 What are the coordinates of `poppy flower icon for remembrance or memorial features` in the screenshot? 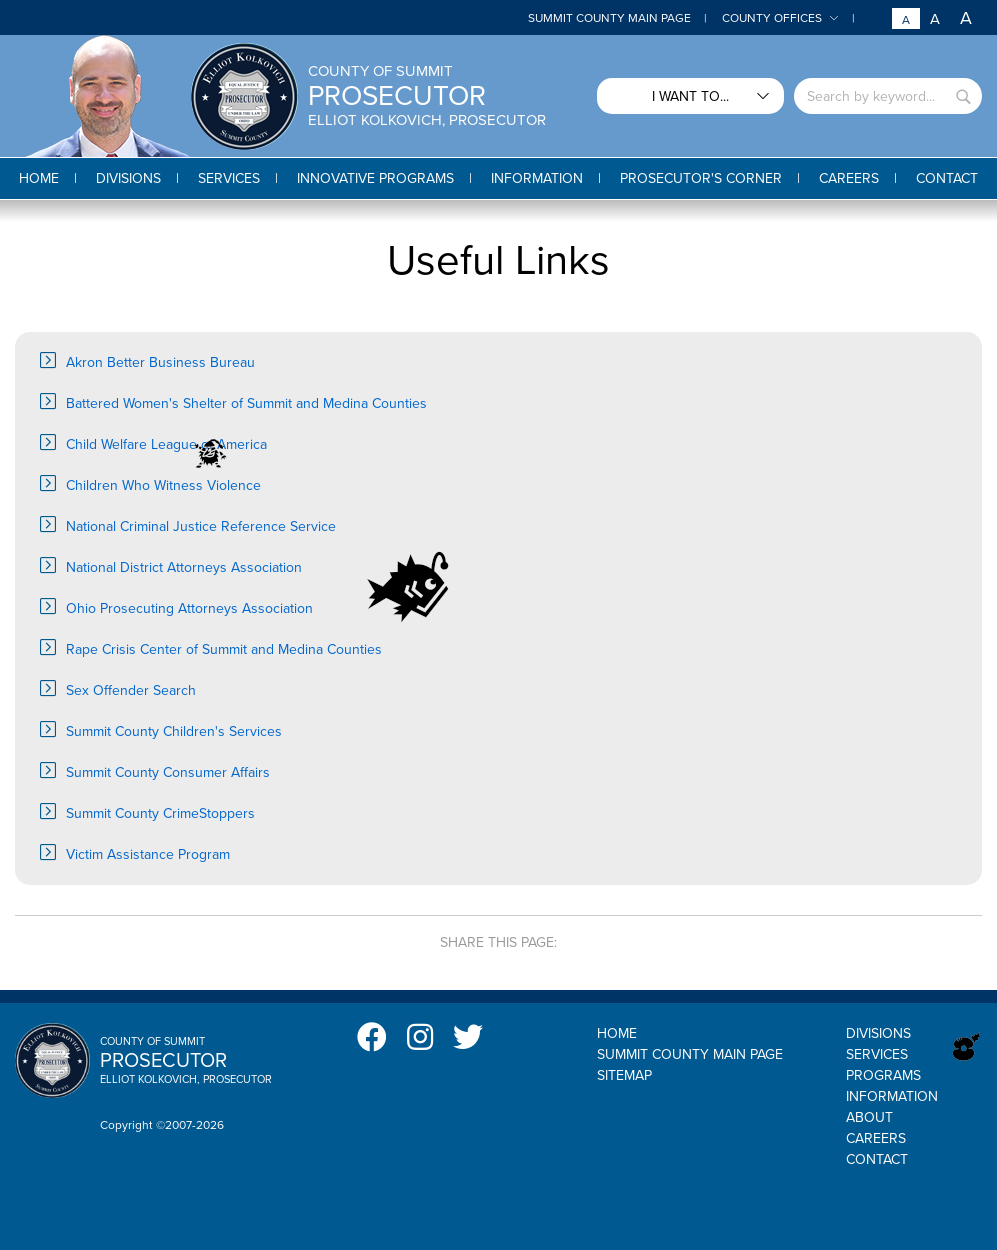 It's located at (966, 1046).